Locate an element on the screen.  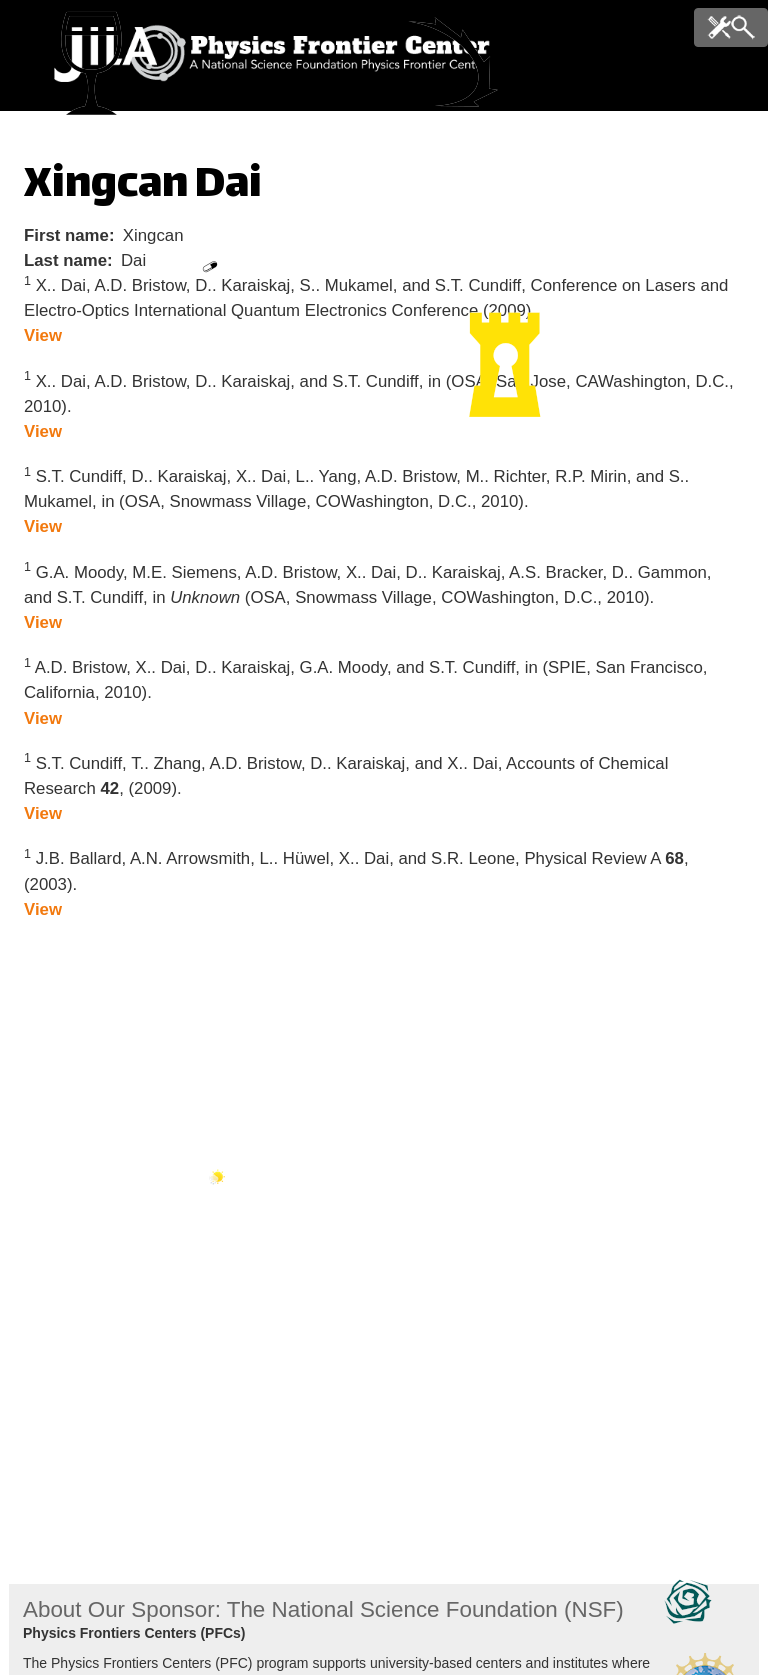
access medication reminders or health tracking is located at coordinates (210, 267).